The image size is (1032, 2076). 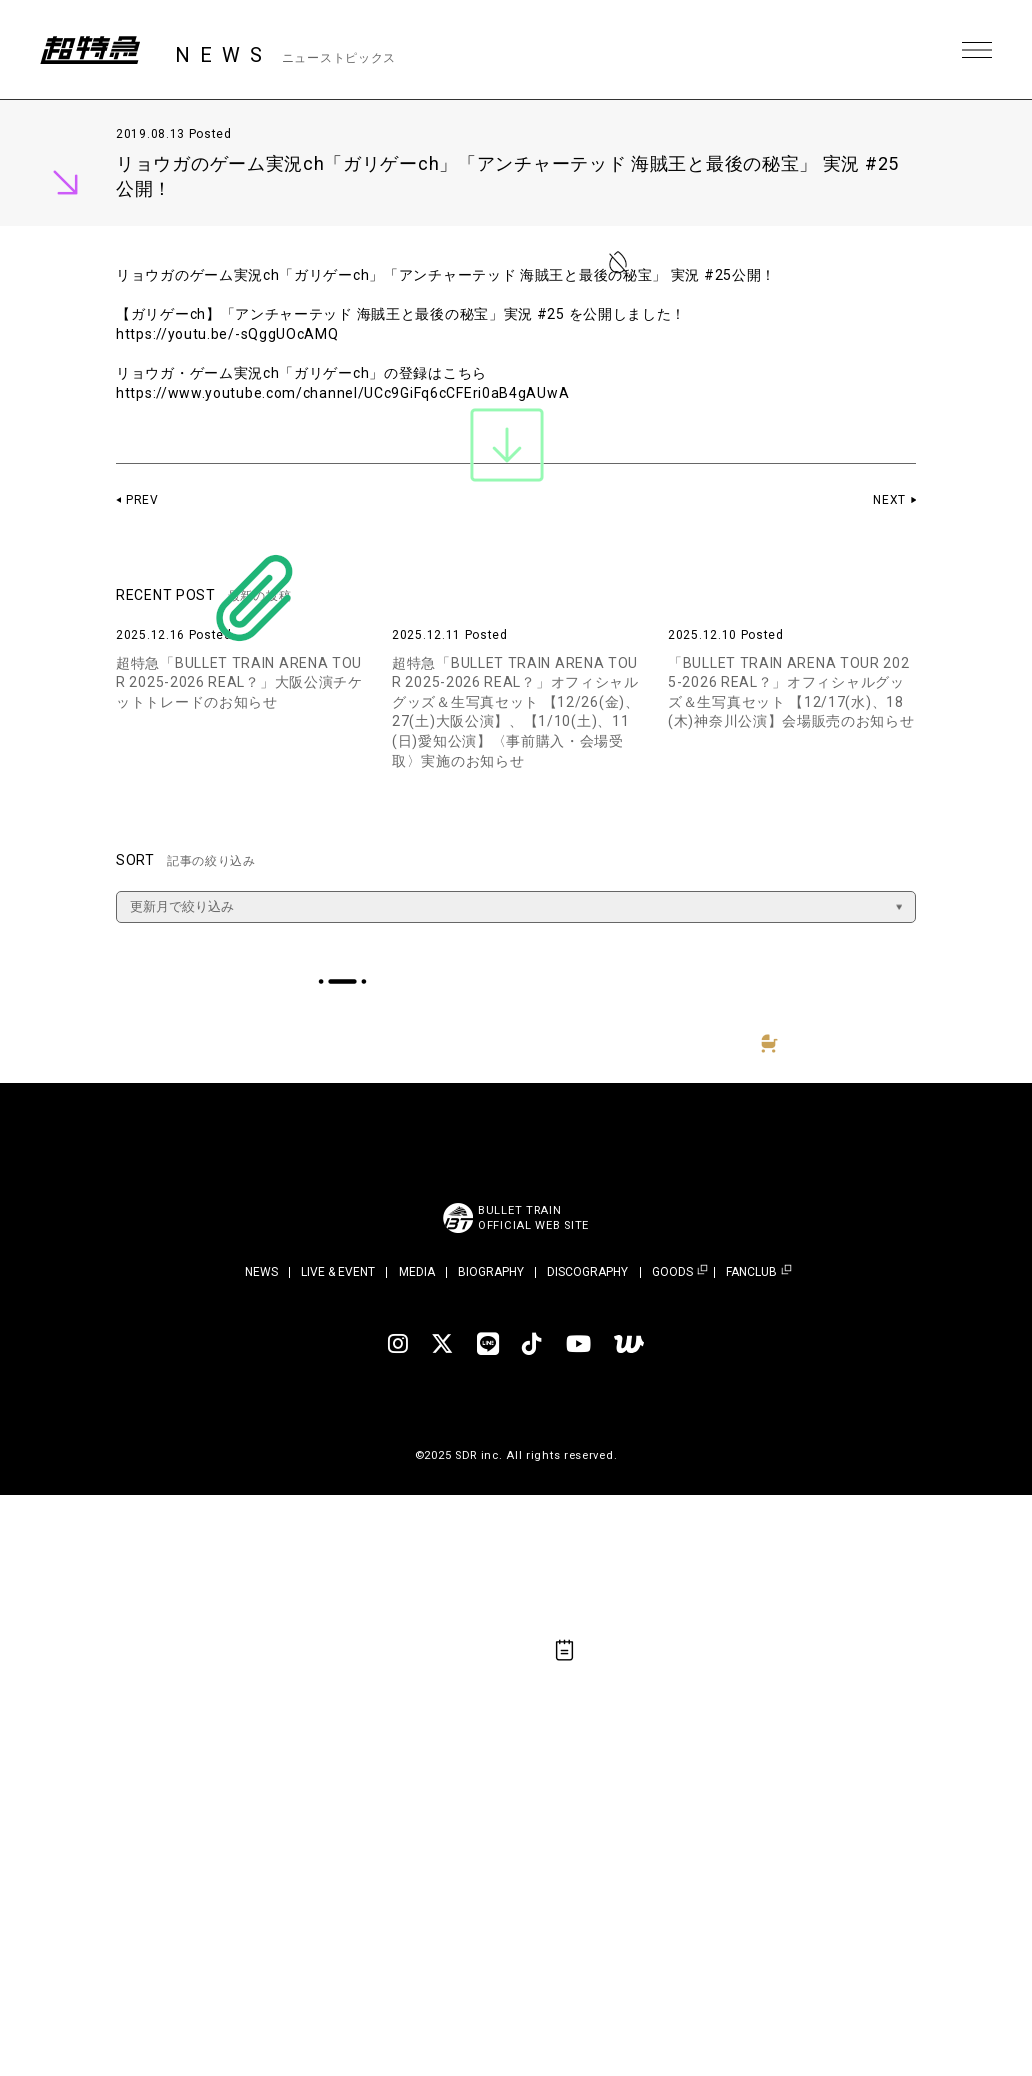 I want to click on download file or content, so click(x=507, y=445).